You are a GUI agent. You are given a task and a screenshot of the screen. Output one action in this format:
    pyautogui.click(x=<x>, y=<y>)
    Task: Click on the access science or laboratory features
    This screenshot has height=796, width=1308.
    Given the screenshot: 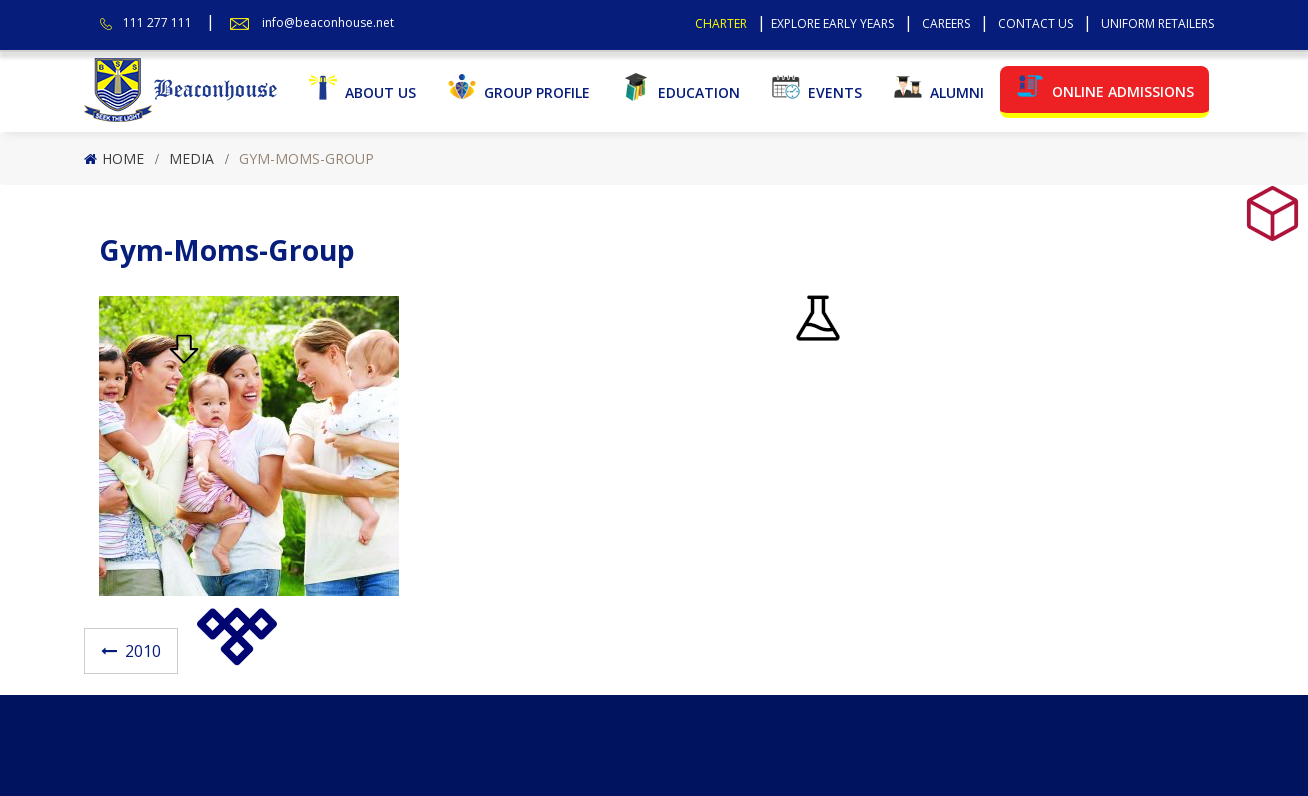 What is the action you would take?
    pyautogui.click(x=818, y=319)
    